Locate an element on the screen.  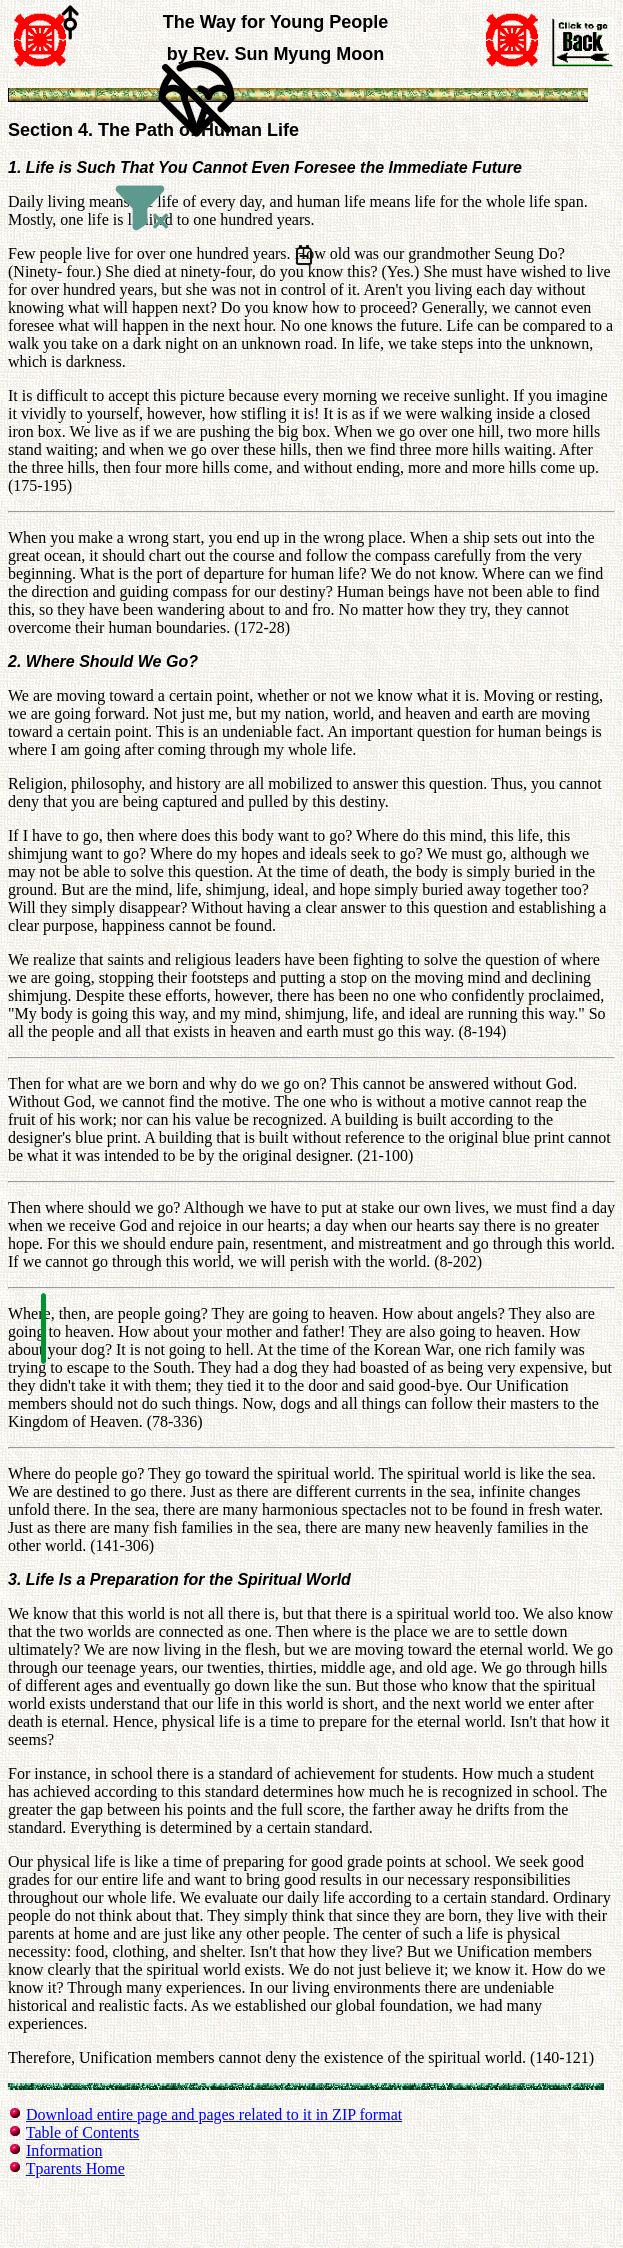
clear all active filters is located at coordinates (140, 206).